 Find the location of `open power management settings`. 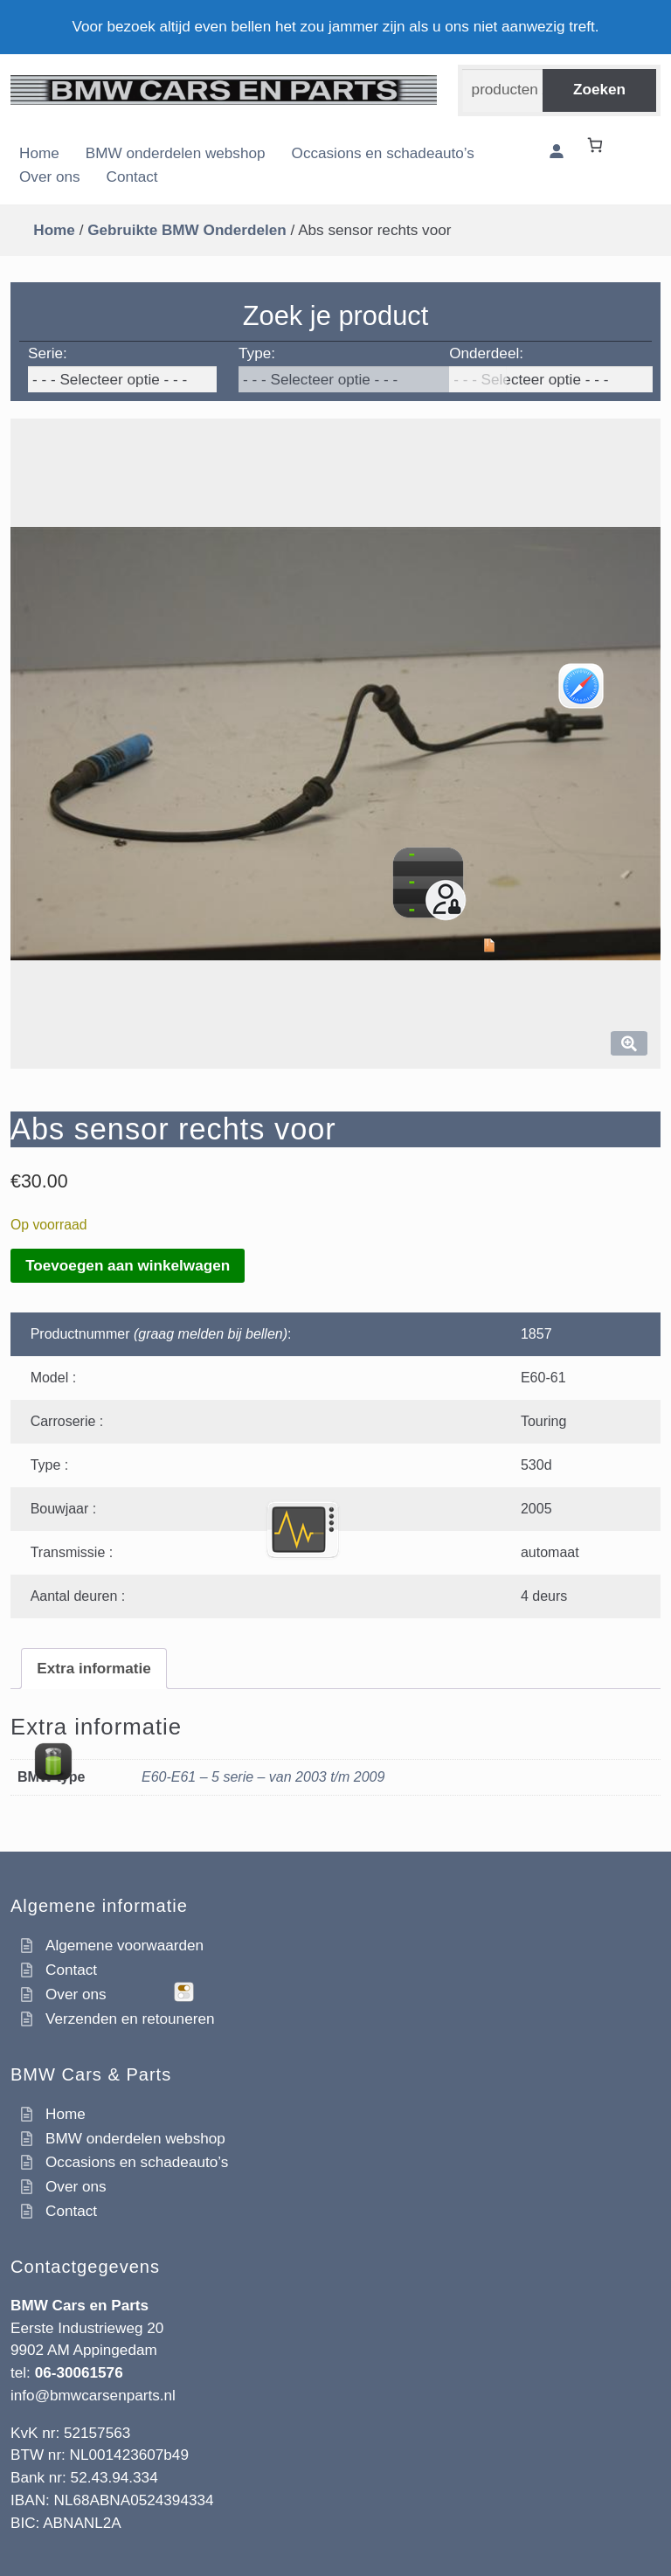

open power management settings is located at coordinates (53, 1762).